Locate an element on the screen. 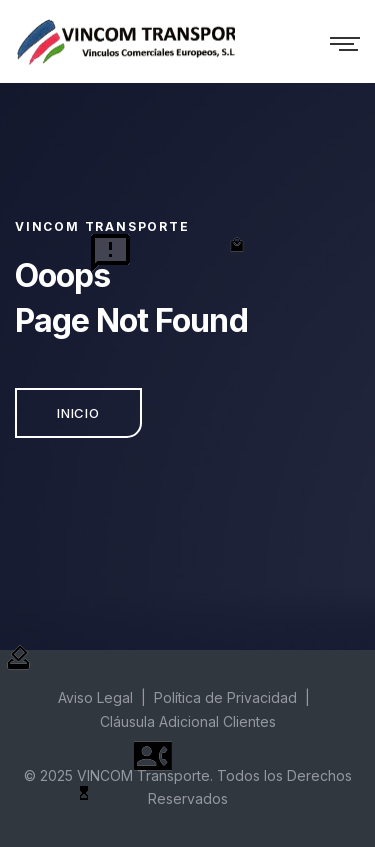 Image resolution: width=375 pixels, height=847 pixels. indicates a failed or undelivered text message is located at coordinates (110, 253).